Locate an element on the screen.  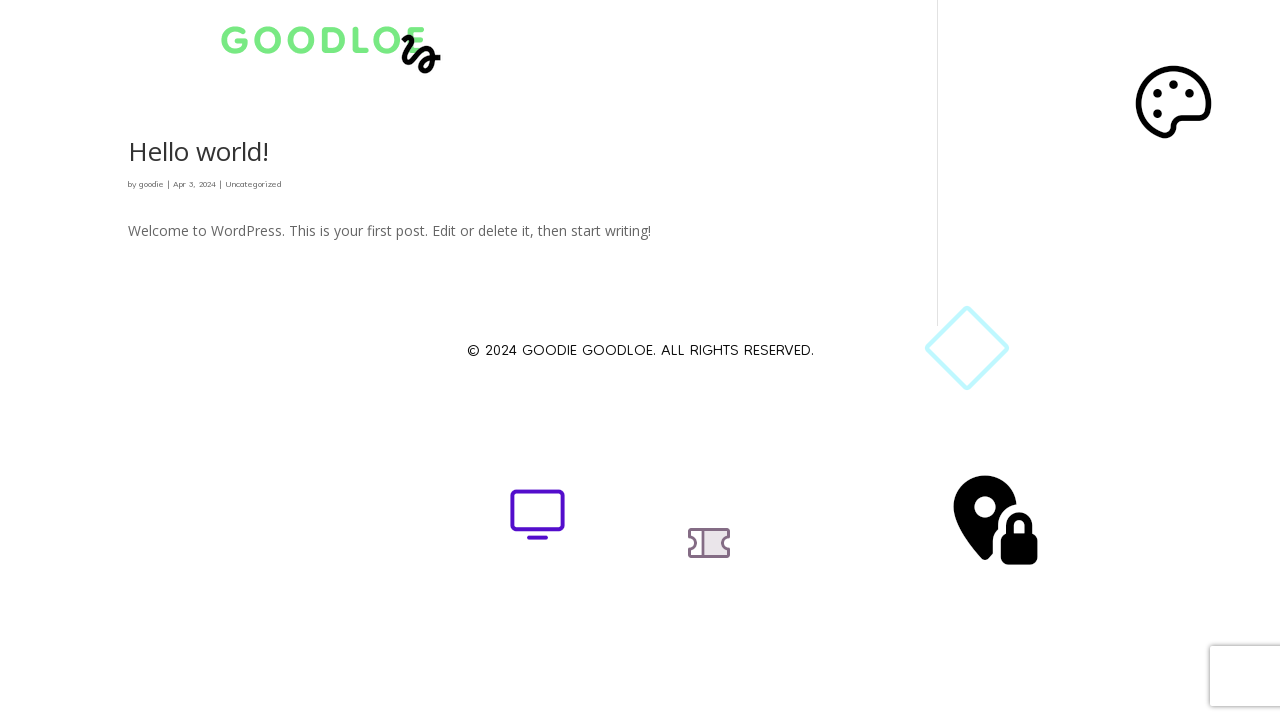
switch to desktop or monitor display is located at coordinates (537, 512).